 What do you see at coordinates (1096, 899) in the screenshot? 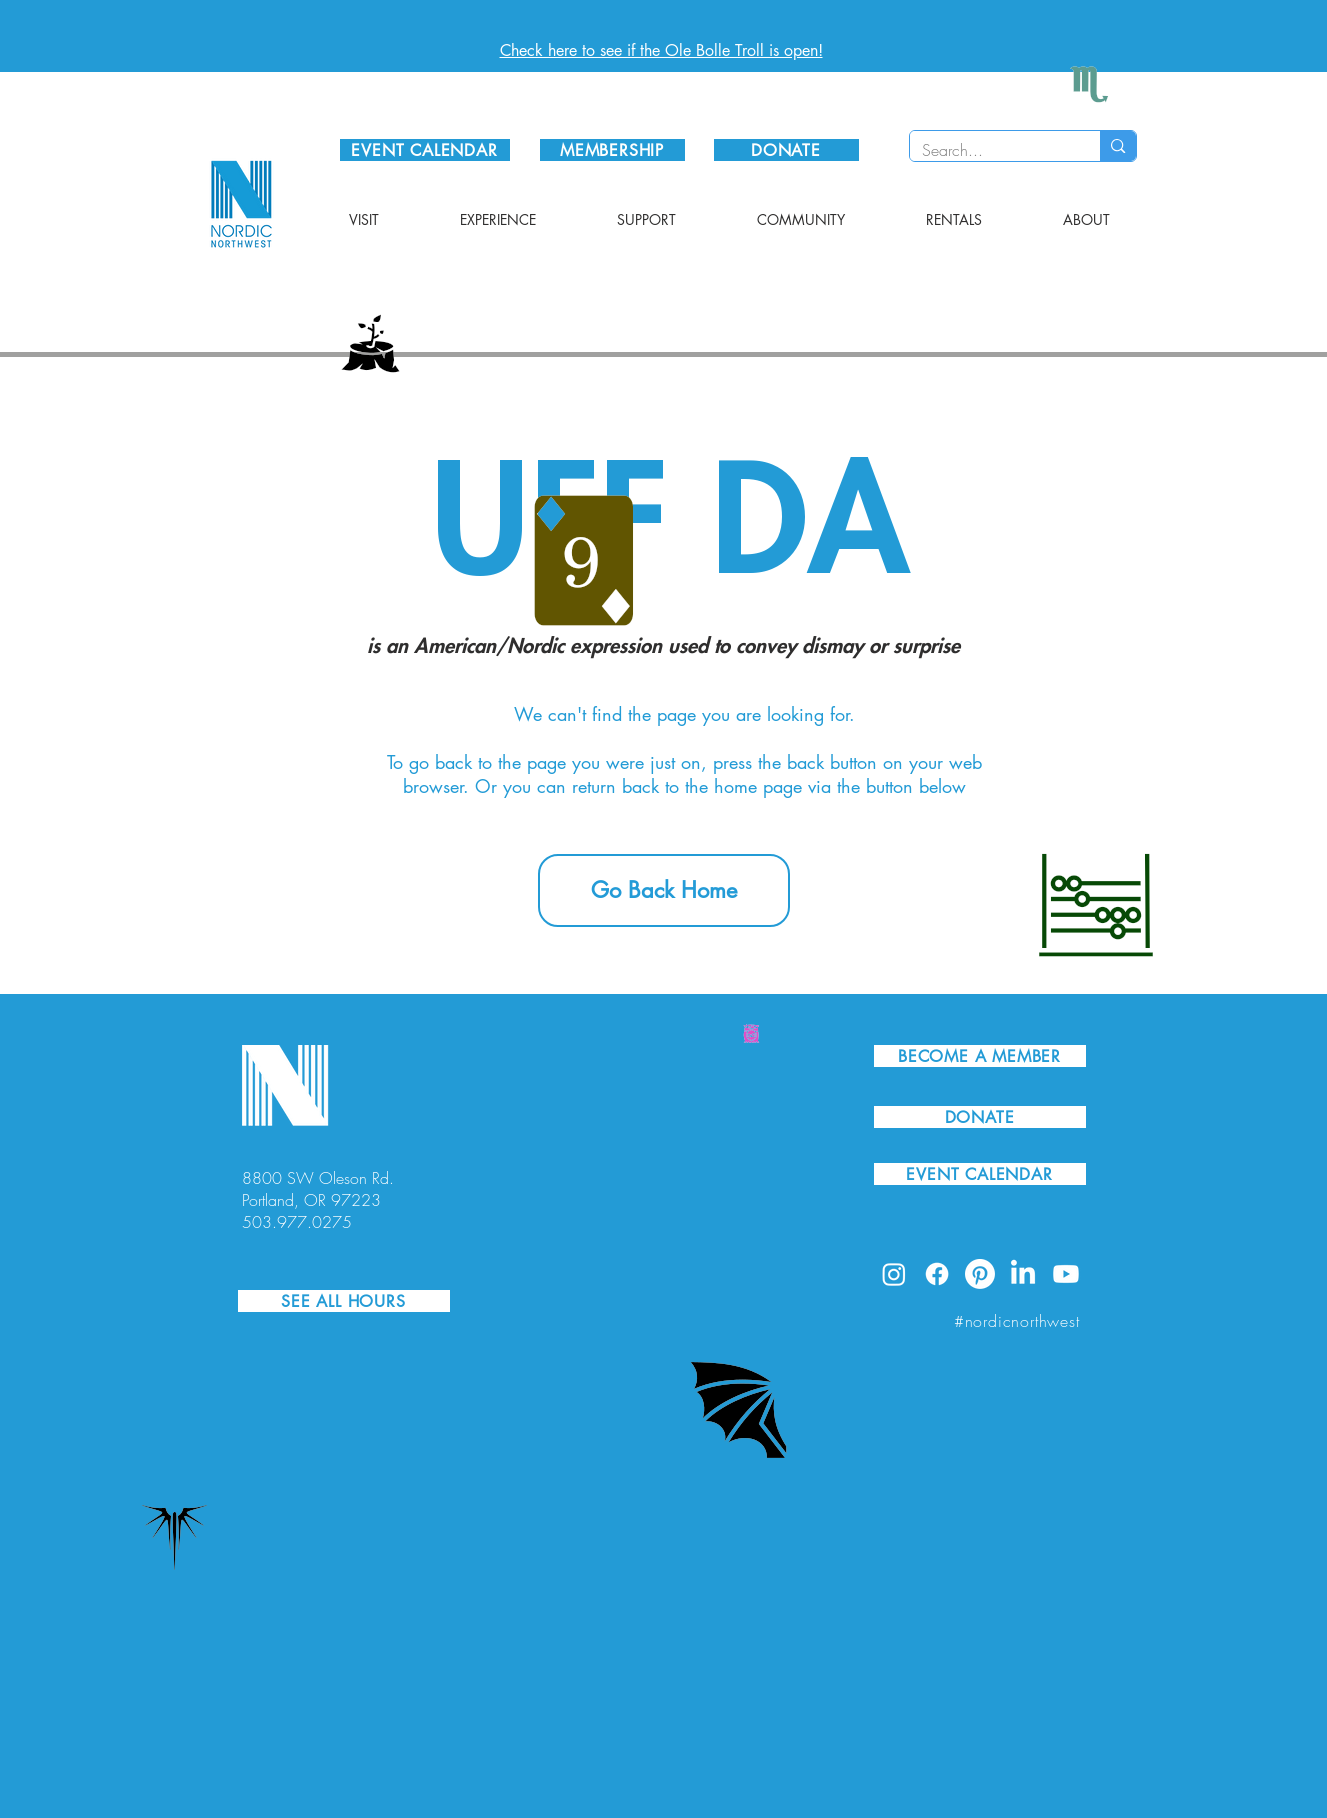
I see `open calculator or counting tool` at bounding box center [1096, 899].